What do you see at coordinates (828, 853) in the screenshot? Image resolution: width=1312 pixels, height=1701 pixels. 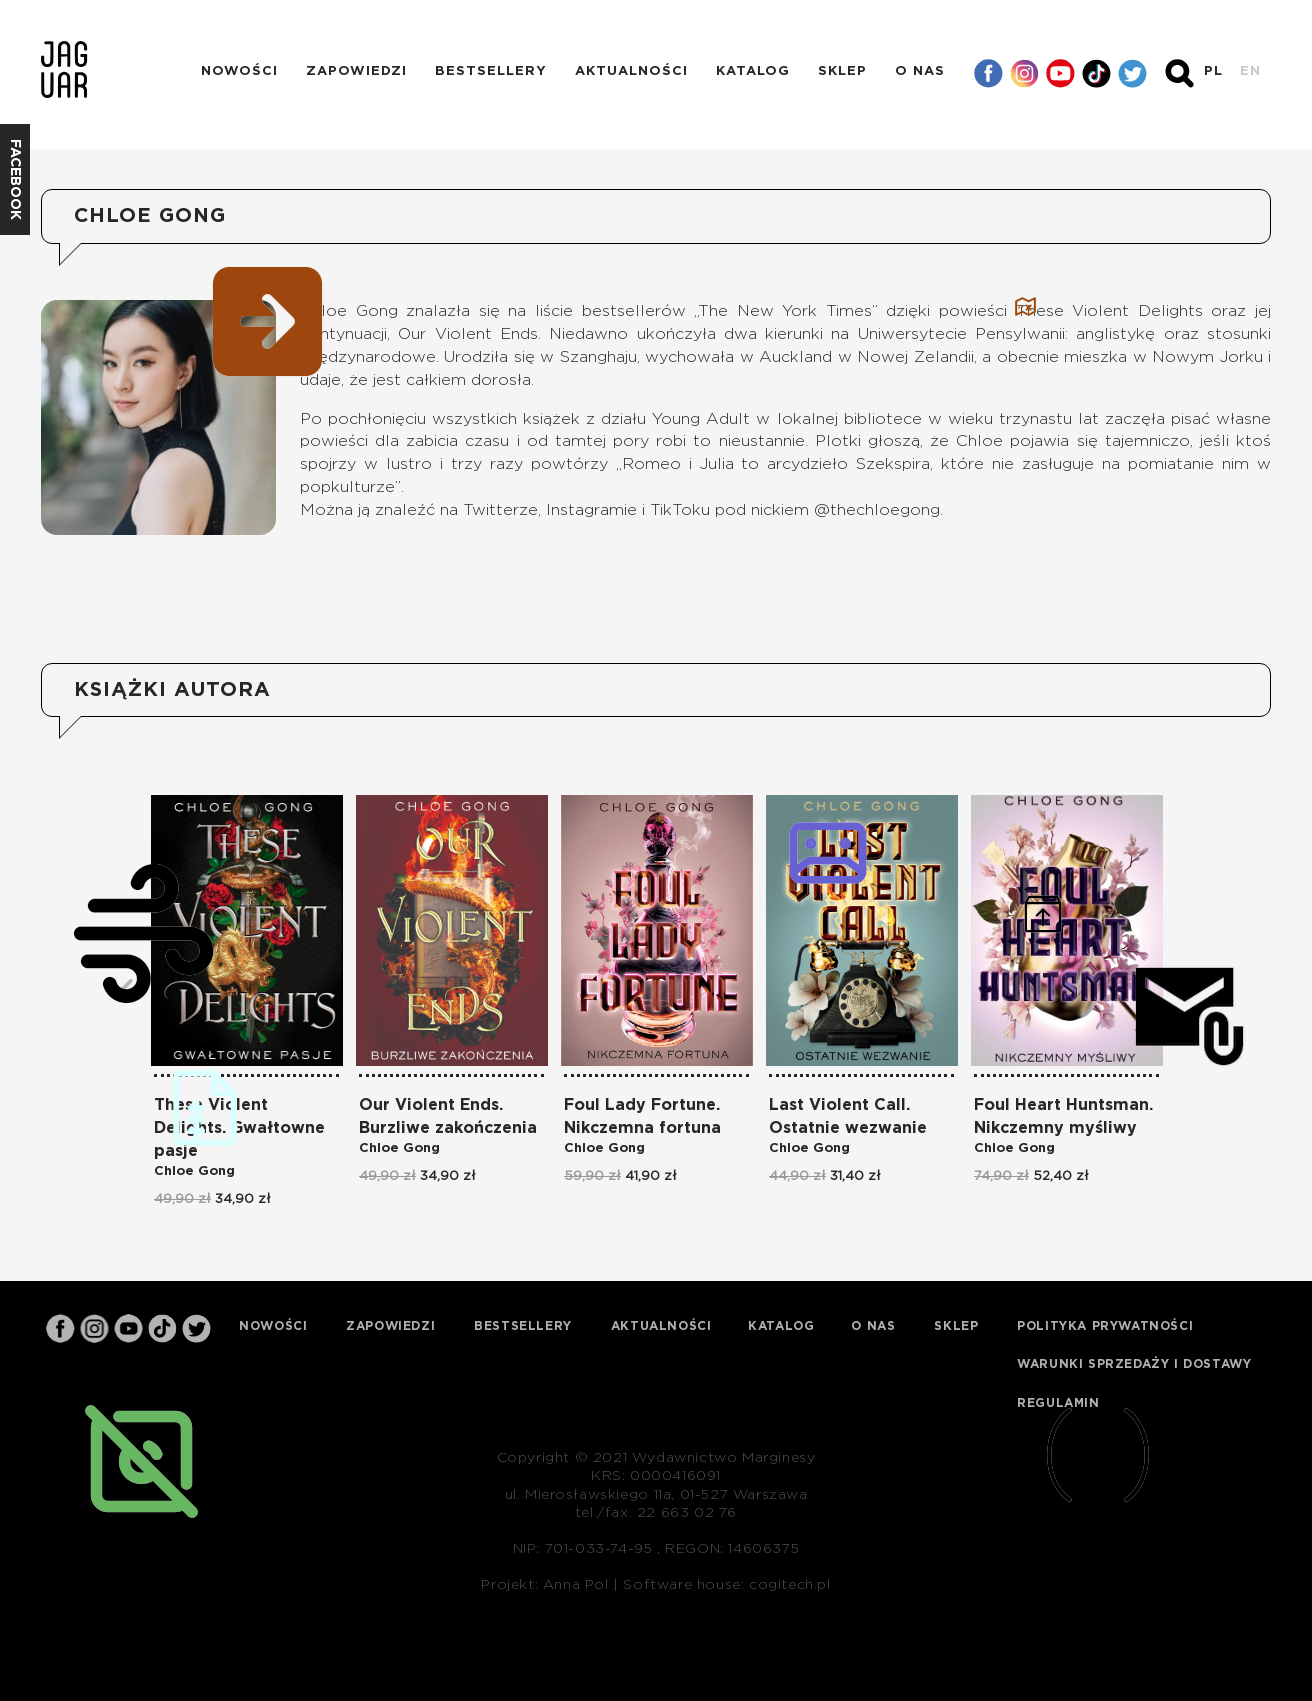 I see `access audio recordings or cassette archives` at bounding box center [828, 853].